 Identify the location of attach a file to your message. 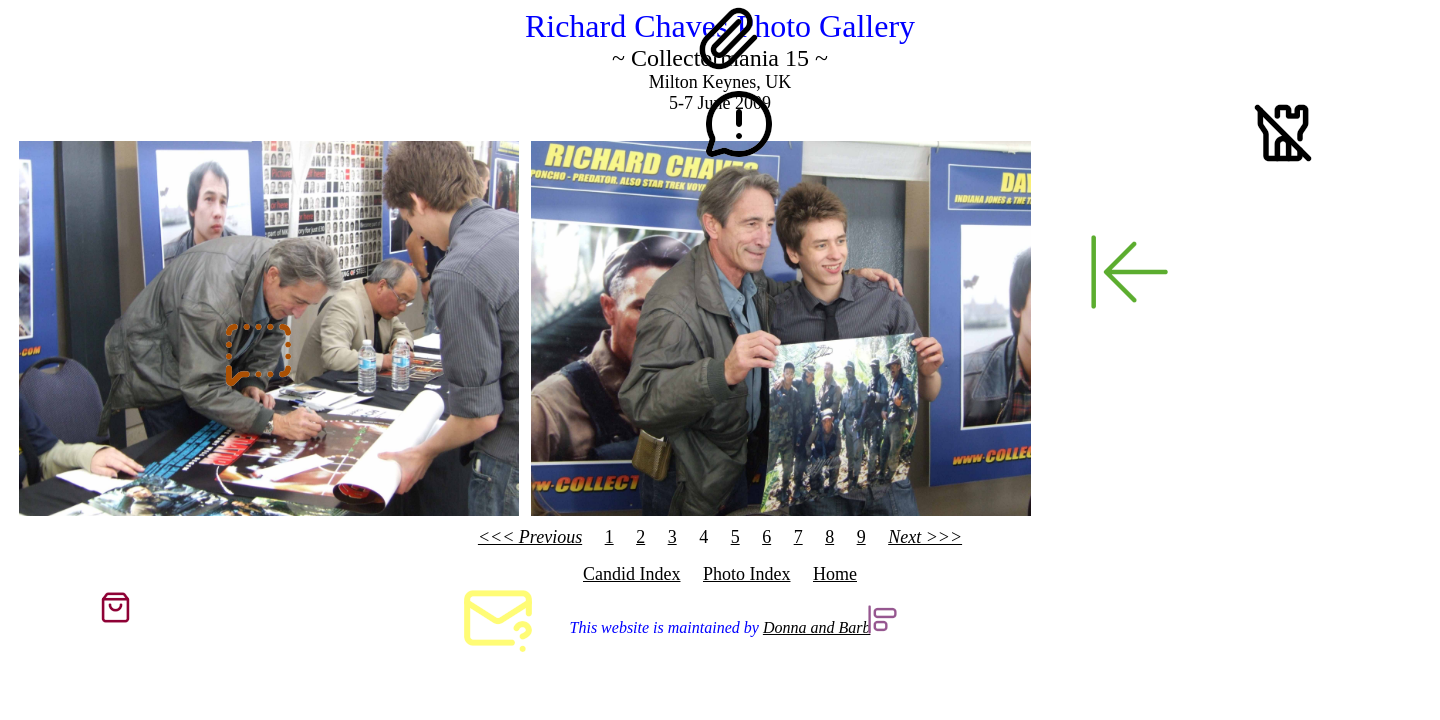
(727, 38).